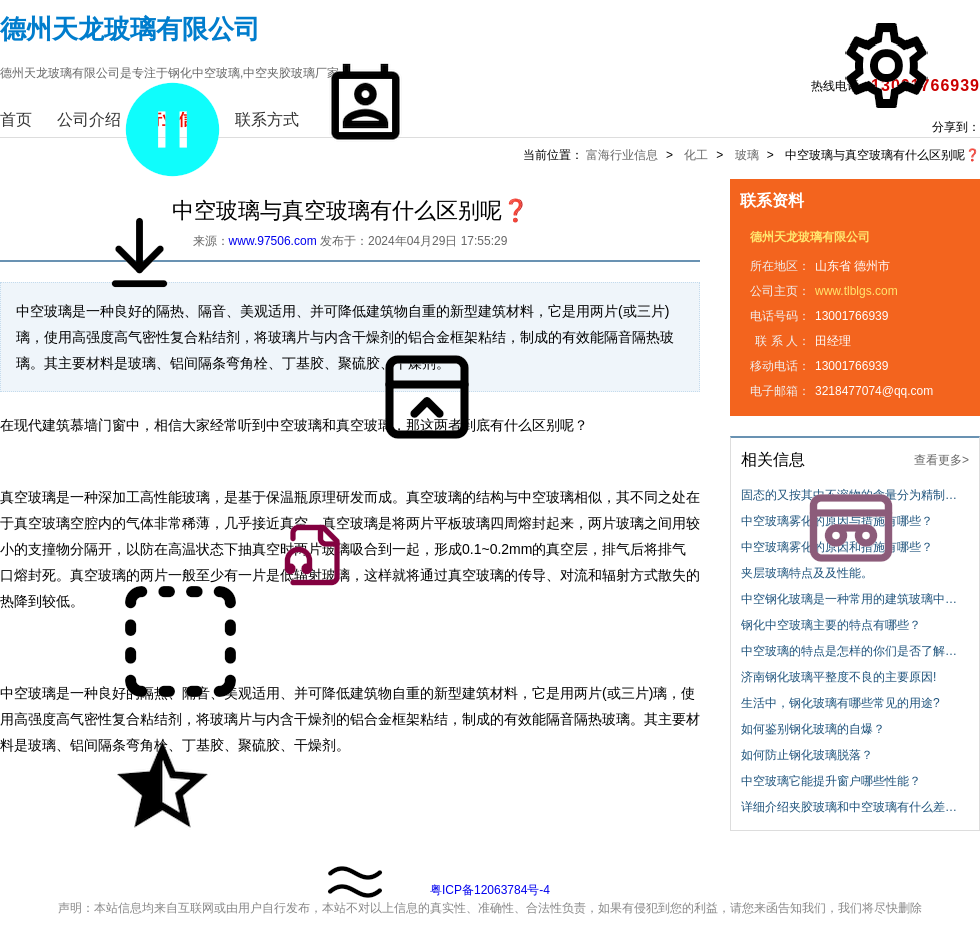 This screenshot has height=937, width=980. What do you see at coordinates (851, 528) in the screenshot?
I see `access video archive or recordings` at bounding box center [851, 528].